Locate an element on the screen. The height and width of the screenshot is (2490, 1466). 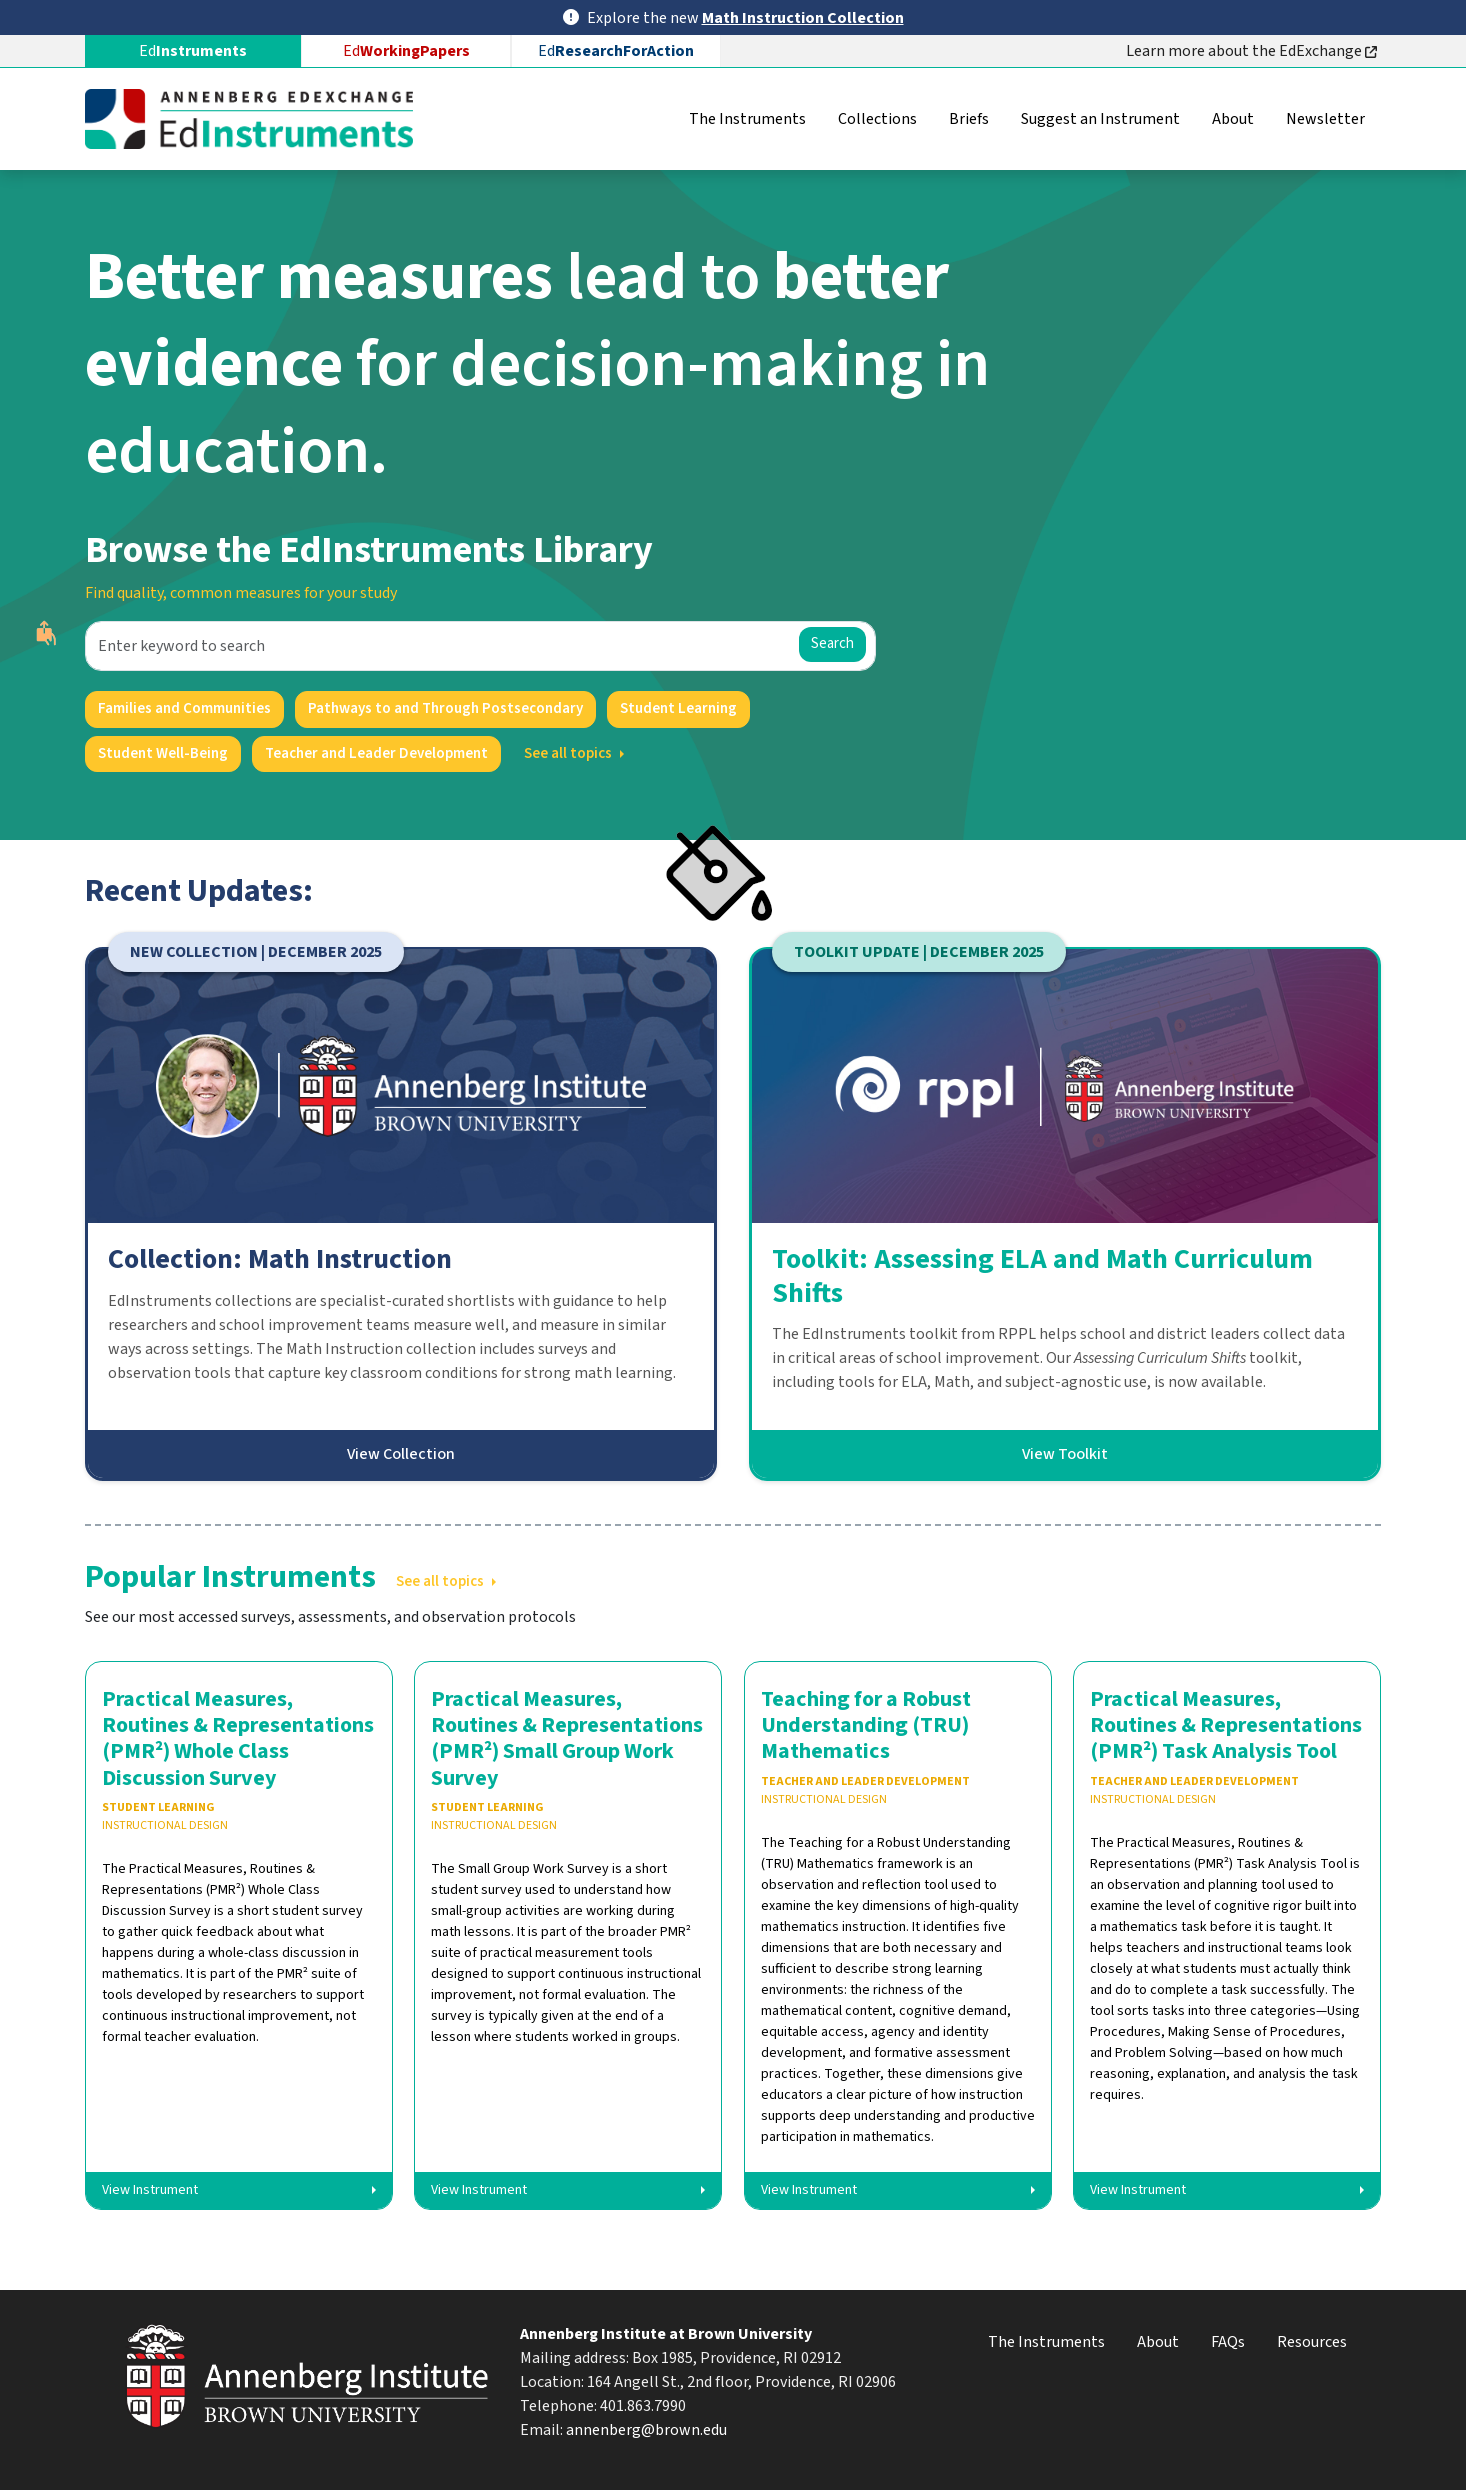
deposit or submit an item is located at coordinates (45, 633).